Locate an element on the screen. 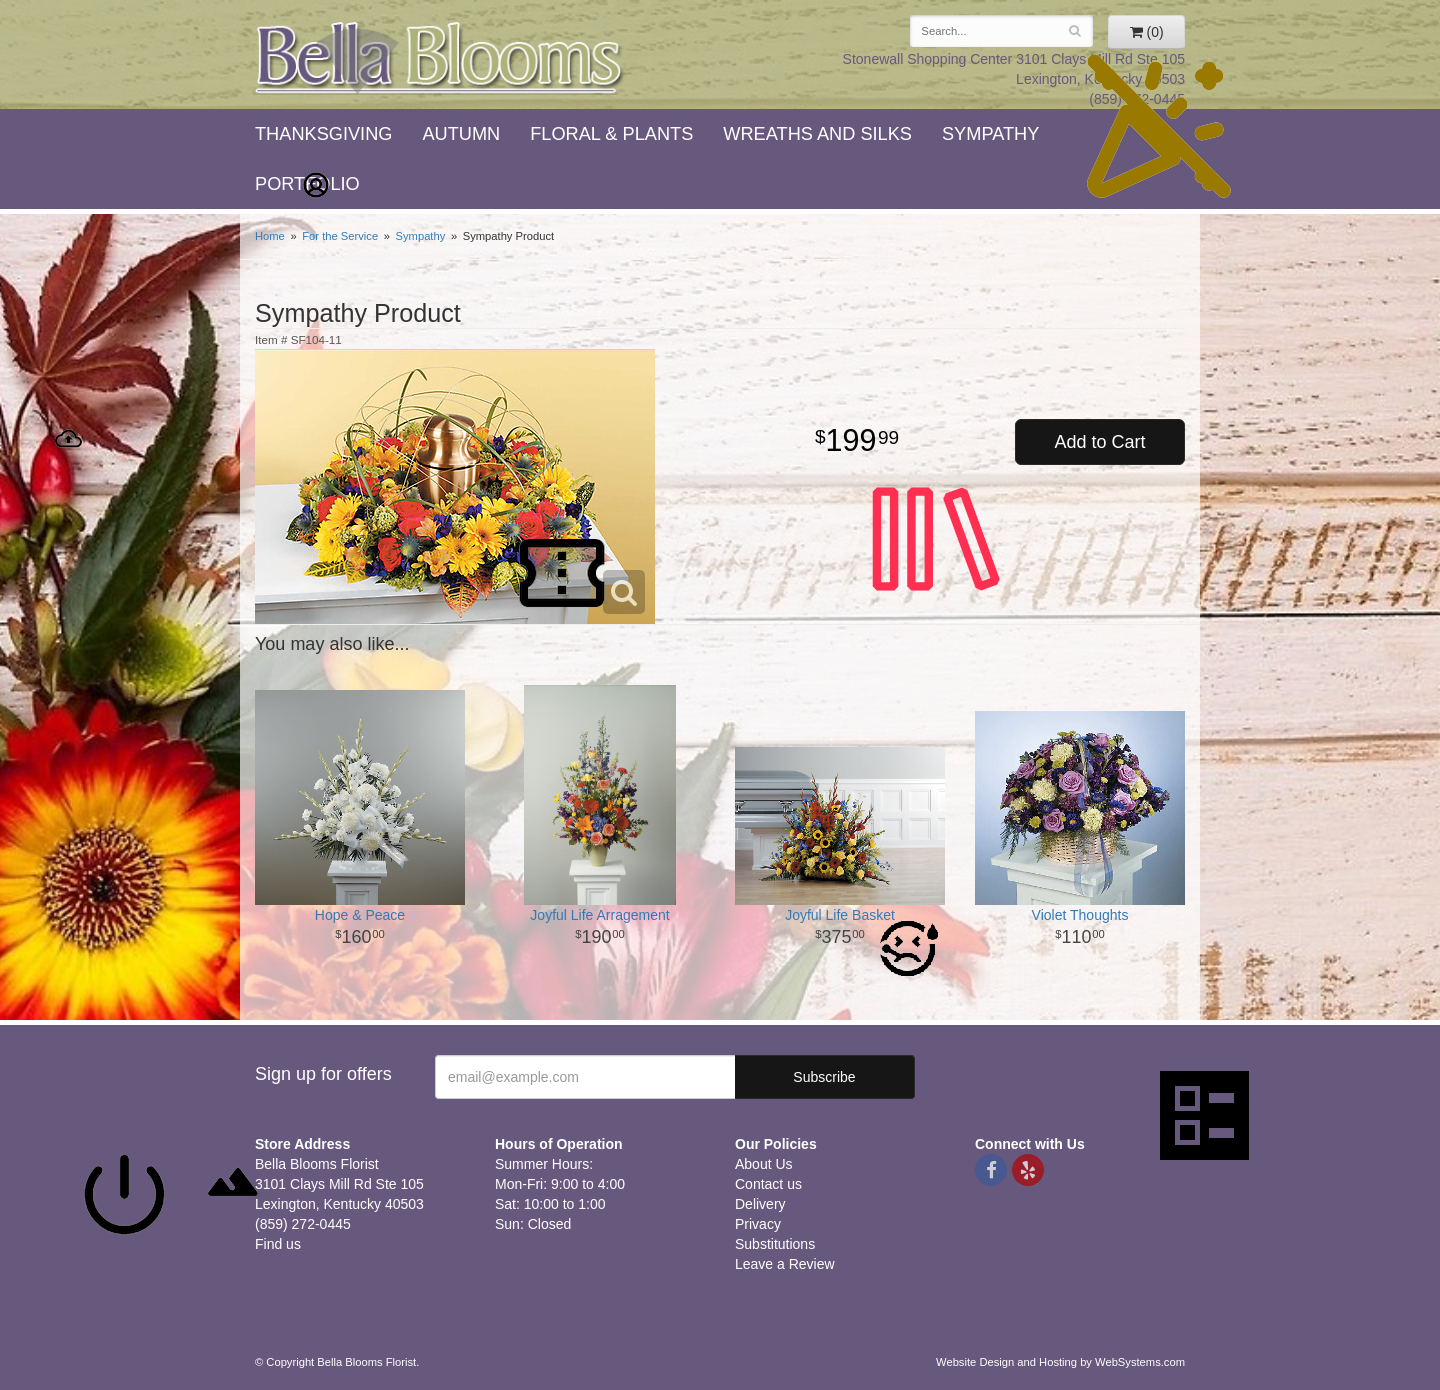  access your saved library or collection is located at coordinates (933, 539).